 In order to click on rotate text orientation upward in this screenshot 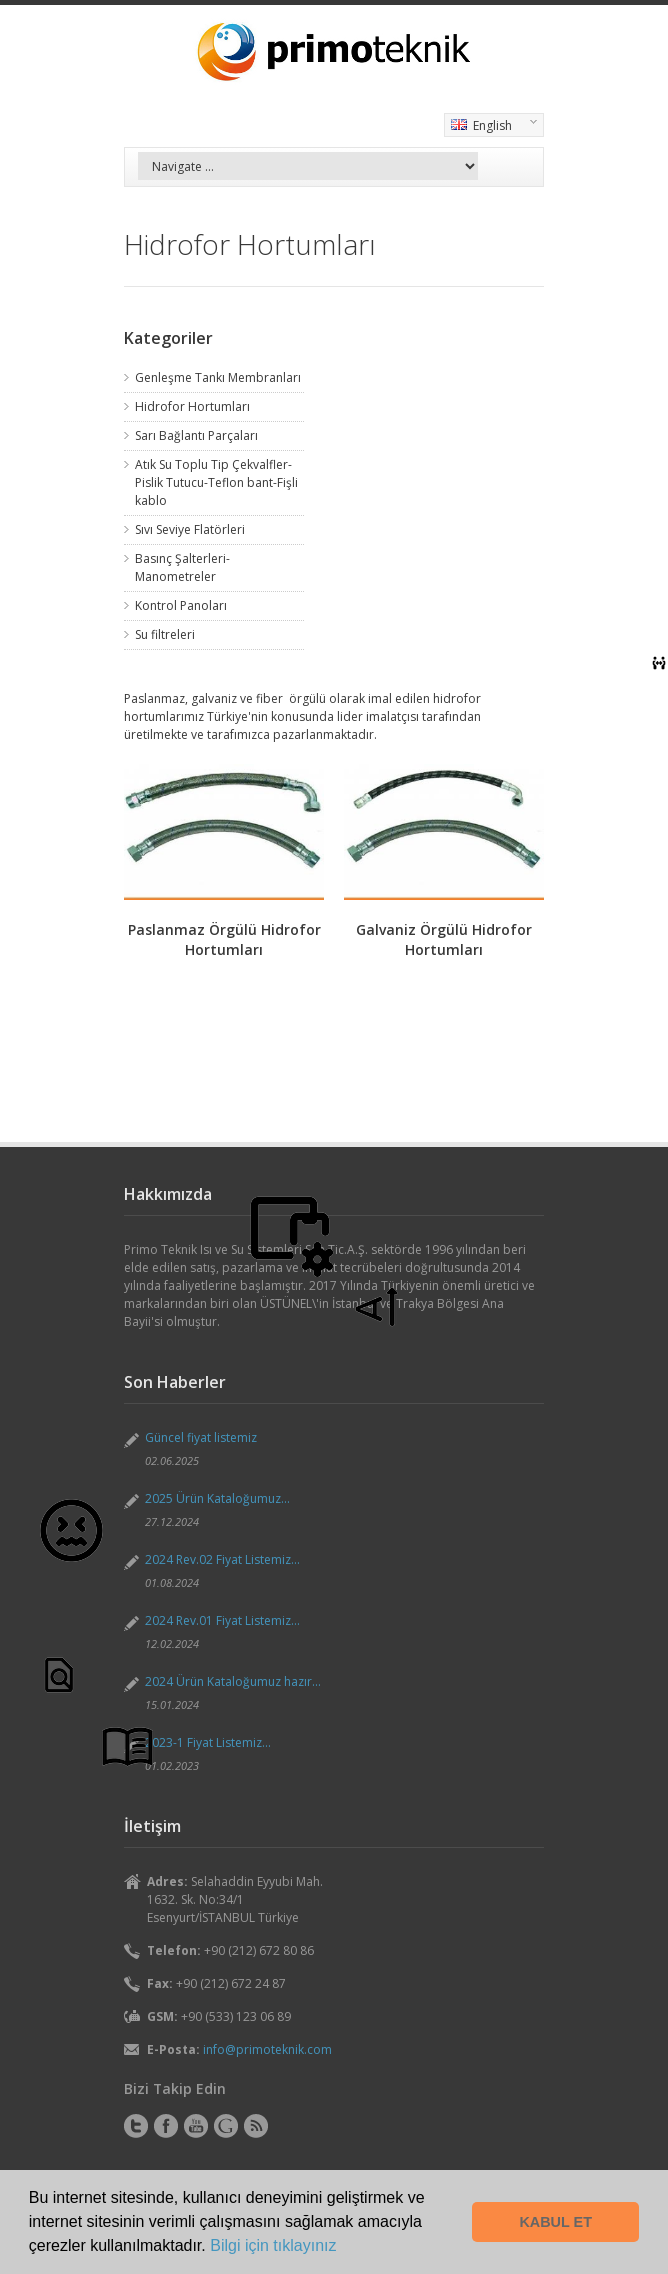, I will do `click(377, 1306)`.